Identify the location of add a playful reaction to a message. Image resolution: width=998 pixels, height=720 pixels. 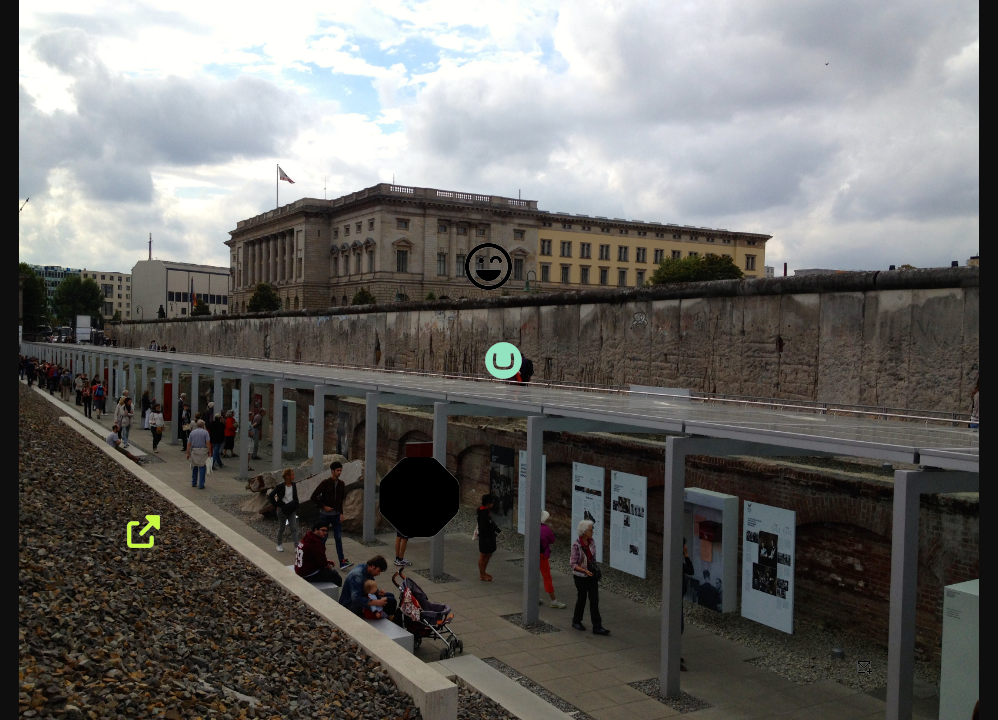
(488, 266).